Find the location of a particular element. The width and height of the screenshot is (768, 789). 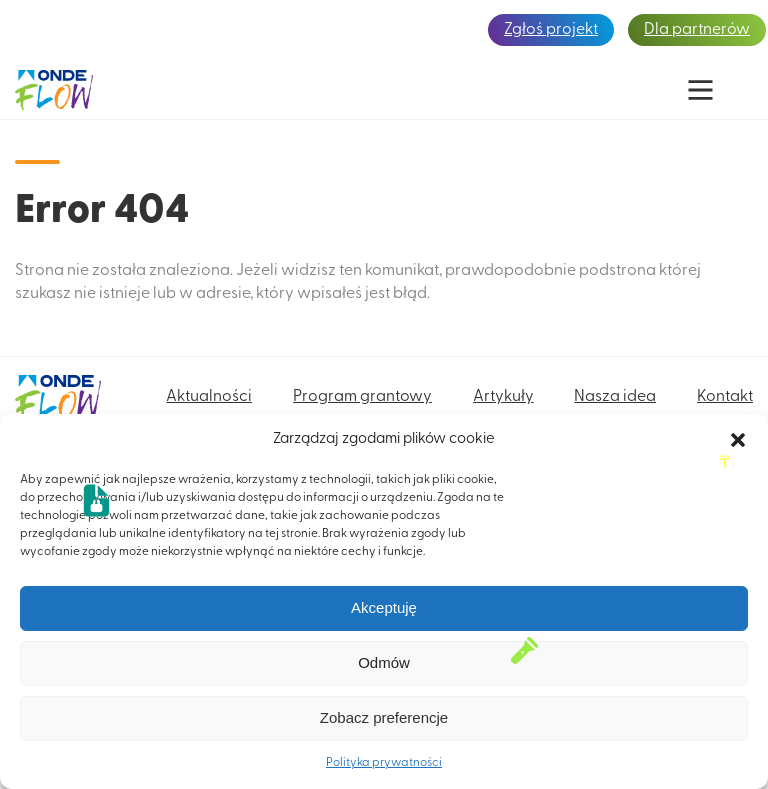

turn on device flashlight is located at coordinates (524, 650).